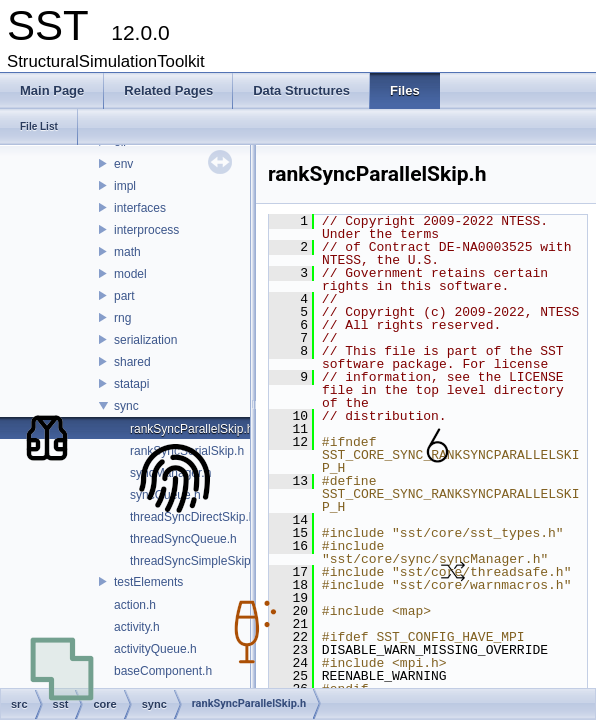  Describe the element at coordinates (249, 632) in the screenshot. I see `celebrate an achievement or milestone` at that location.